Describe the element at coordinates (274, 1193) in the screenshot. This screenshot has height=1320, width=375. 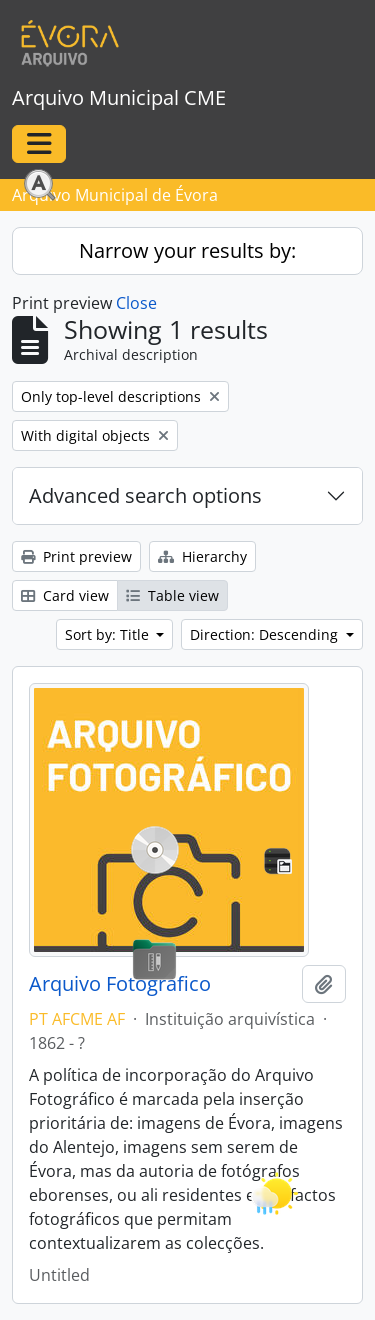
I see `indicates rainy weather with daytime sun breaks` at that location.